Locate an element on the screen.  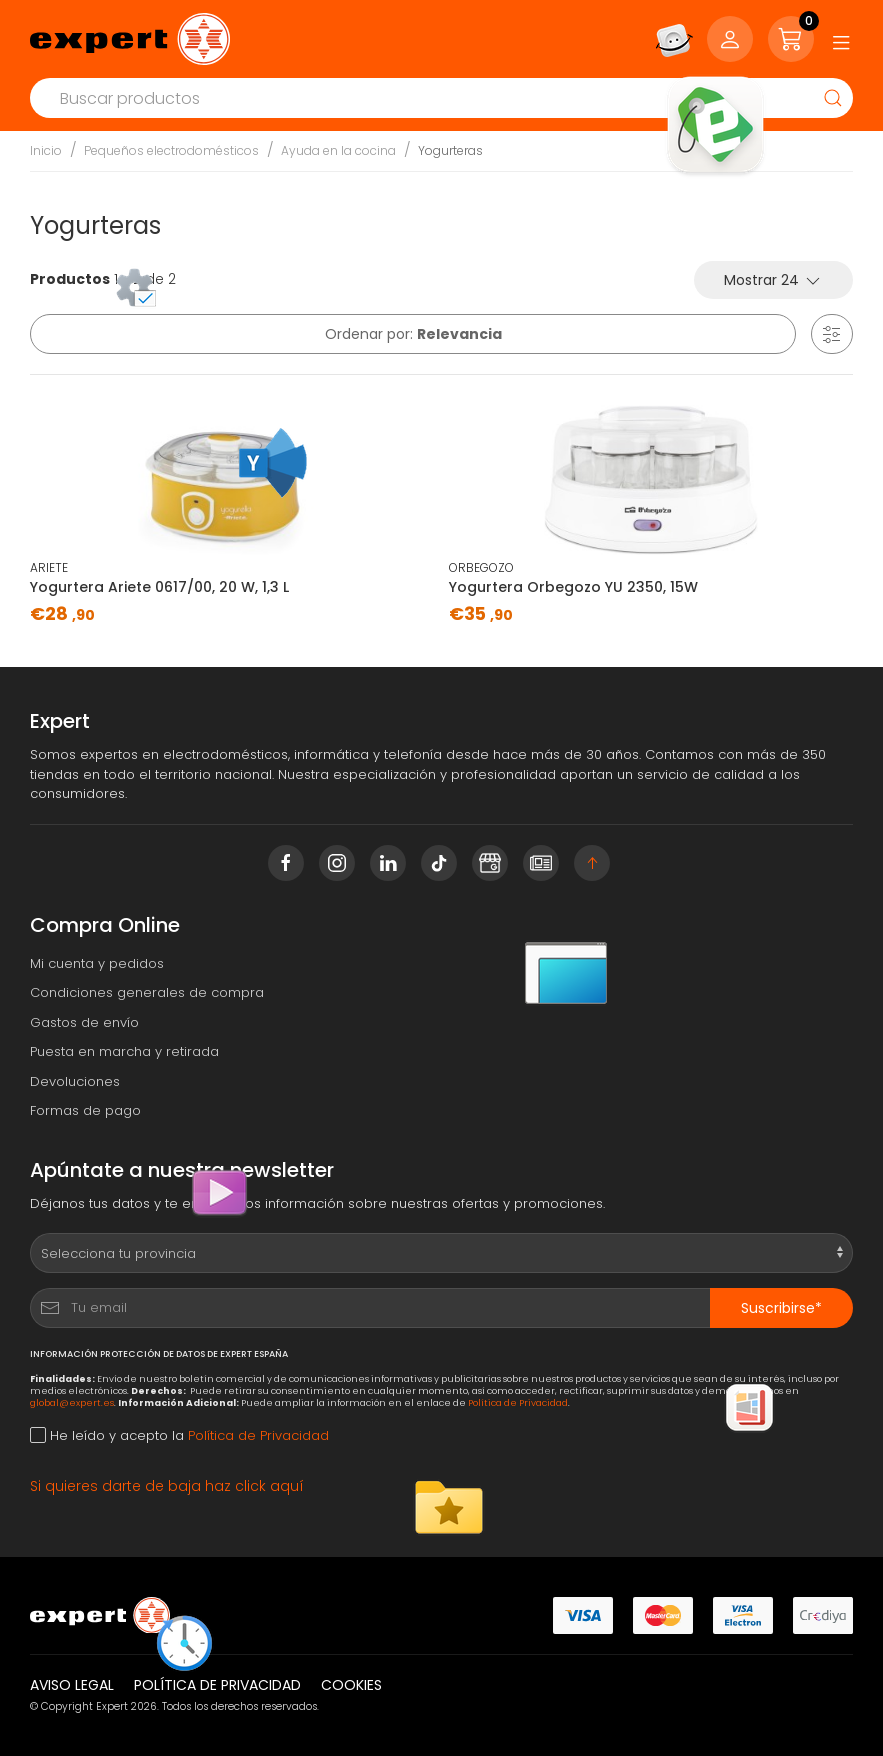
open the reservations app is located at coordinates (185, 1643).